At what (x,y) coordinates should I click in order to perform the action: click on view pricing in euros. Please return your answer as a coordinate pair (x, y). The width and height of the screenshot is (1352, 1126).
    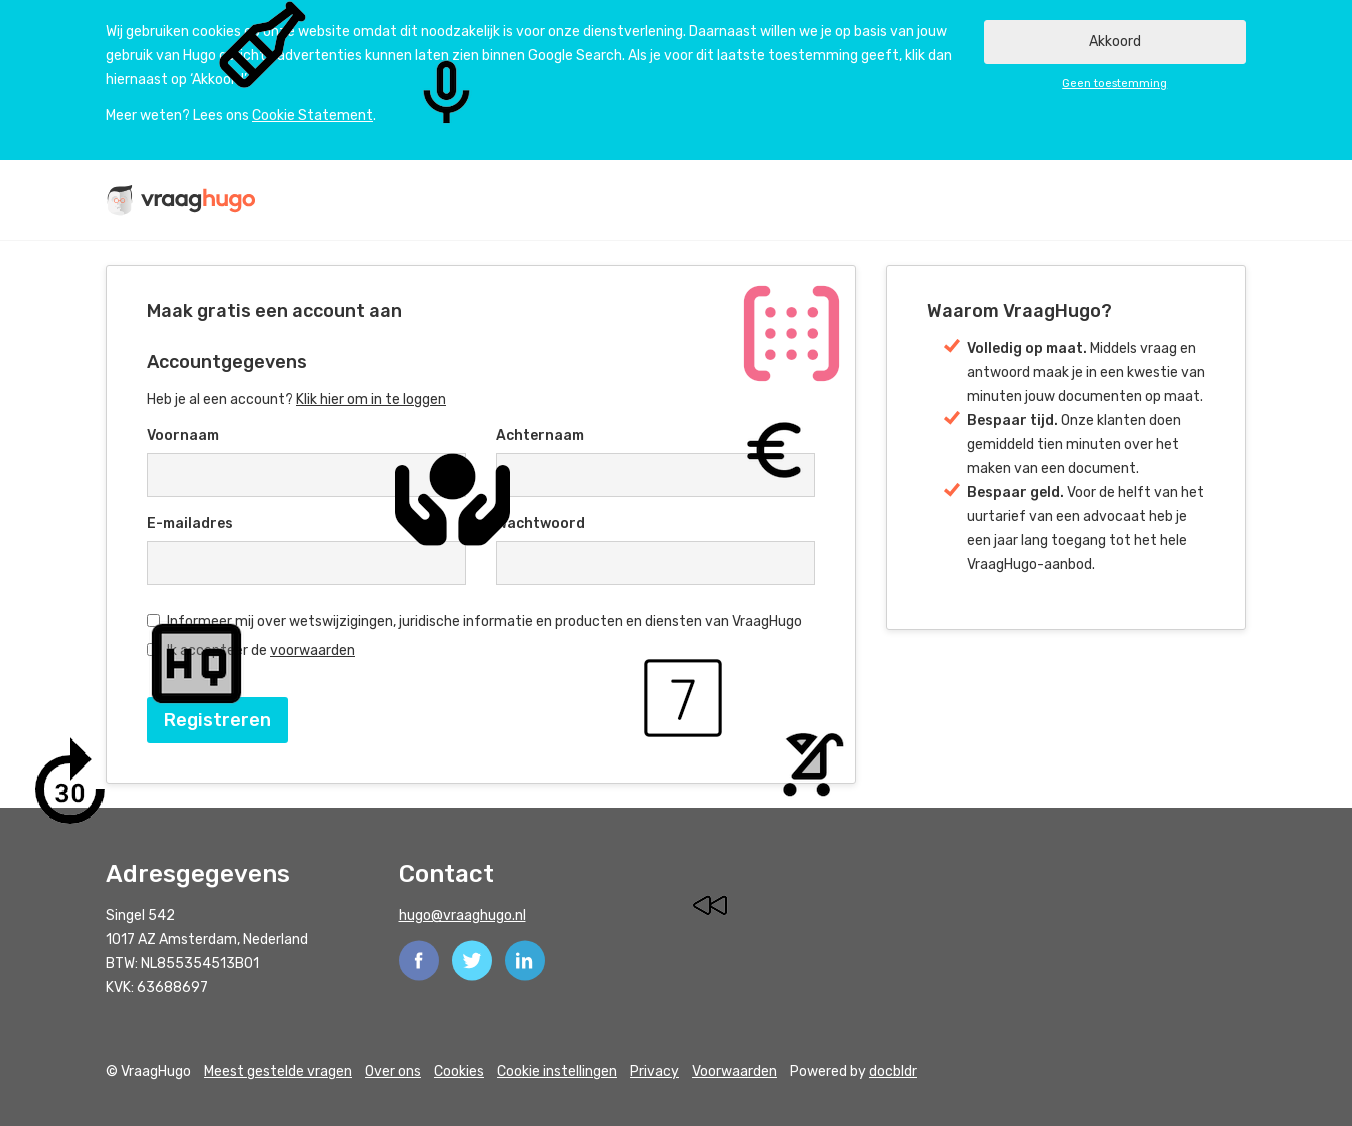
    Looking at the image, I should click on (775, 450).